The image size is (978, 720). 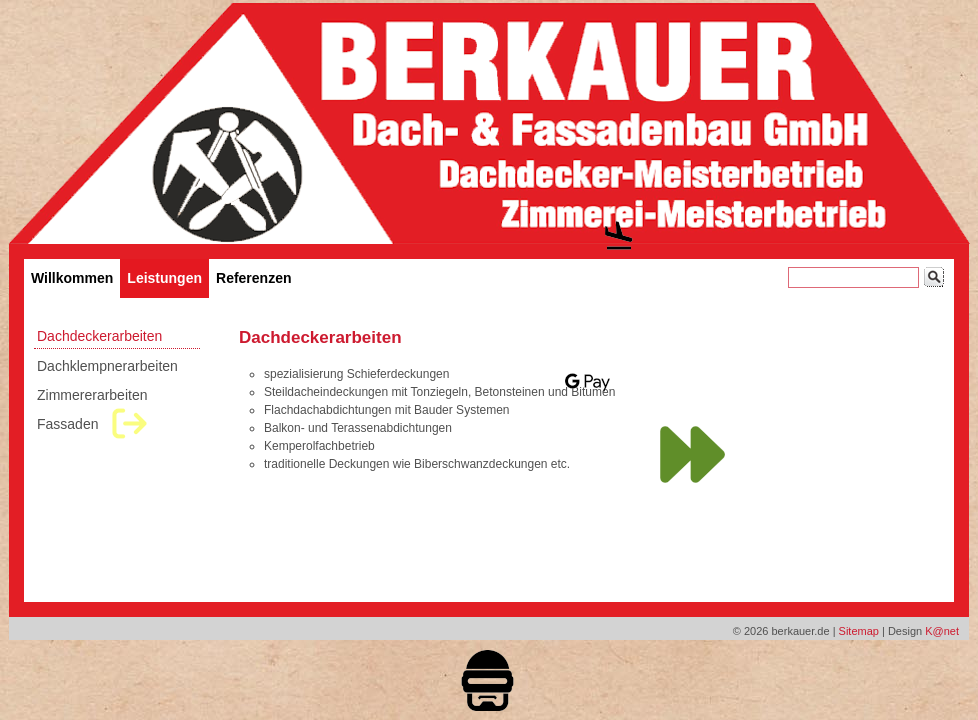 I want to click on log out of your account, so click(x=129, y=423).